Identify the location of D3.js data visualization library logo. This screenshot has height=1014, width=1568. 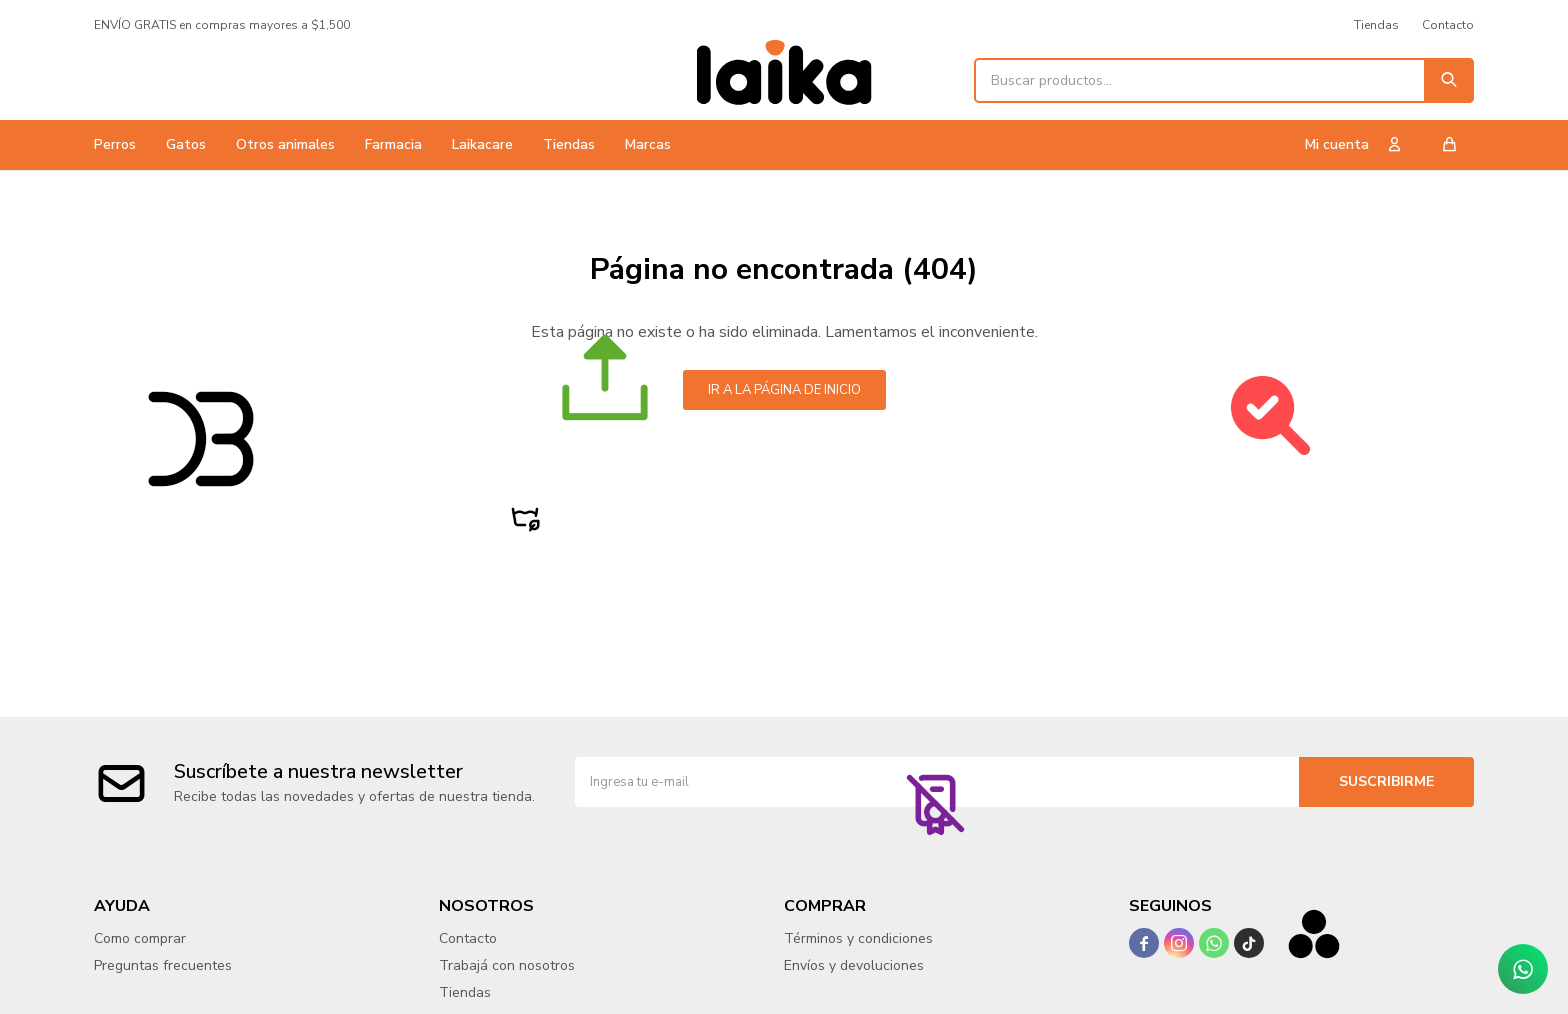
(201, 439).